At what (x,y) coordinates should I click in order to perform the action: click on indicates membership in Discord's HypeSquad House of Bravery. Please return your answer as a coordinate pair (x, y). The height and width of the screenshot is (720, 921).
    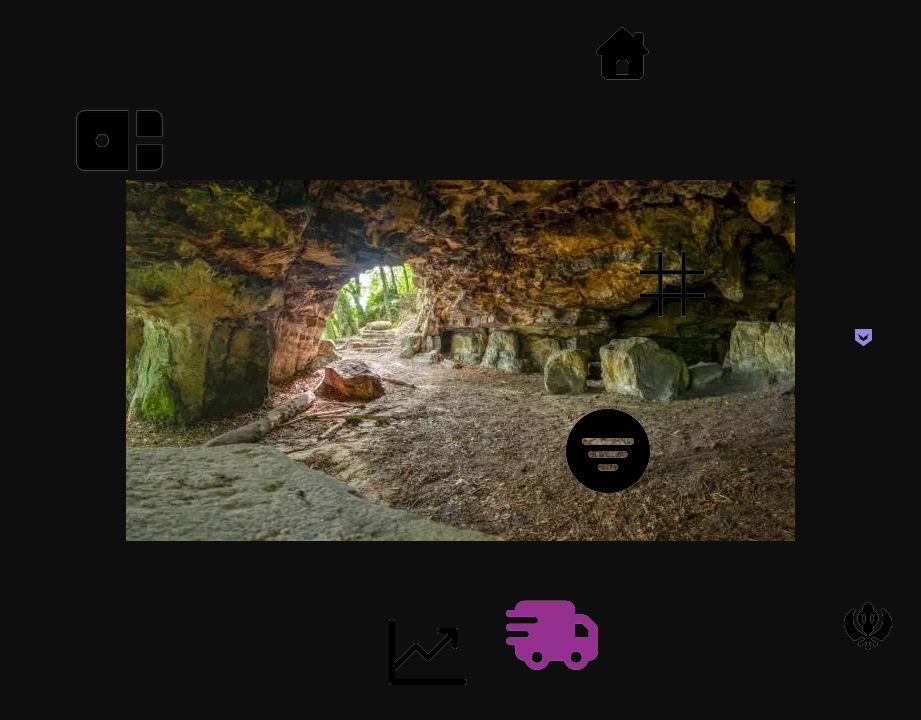
    Looking at the image, I should click on (863, 337).